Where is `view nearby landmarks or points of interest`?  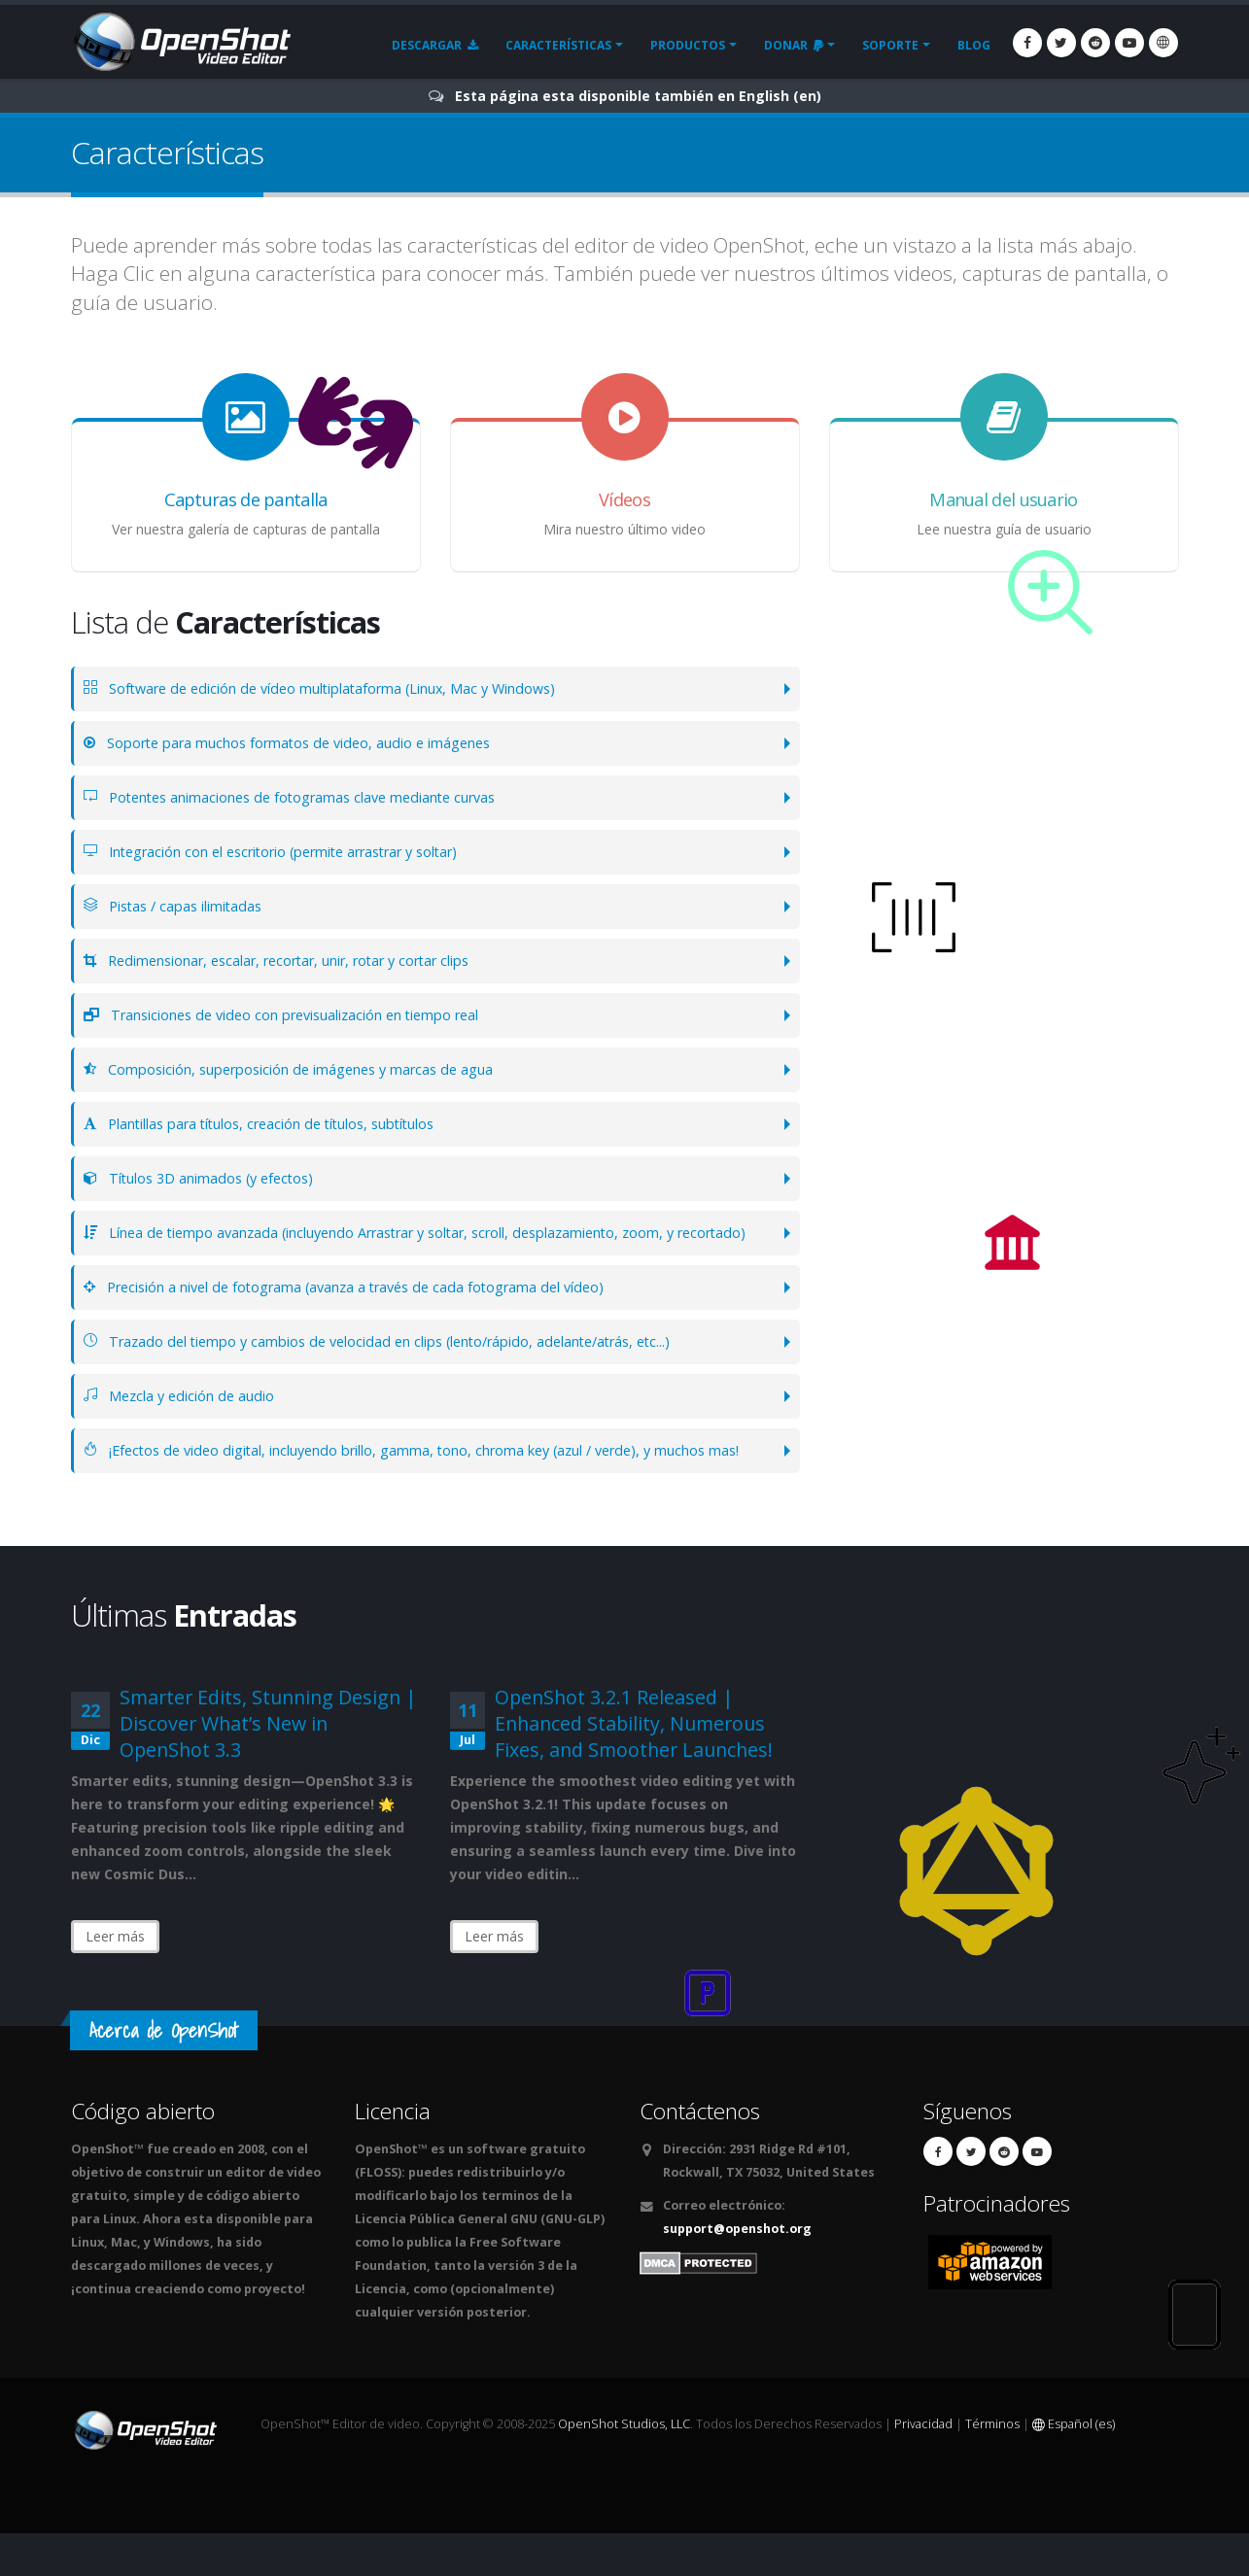
view nearby landmarks or points of interest is located at coordinates (1012, 1242).